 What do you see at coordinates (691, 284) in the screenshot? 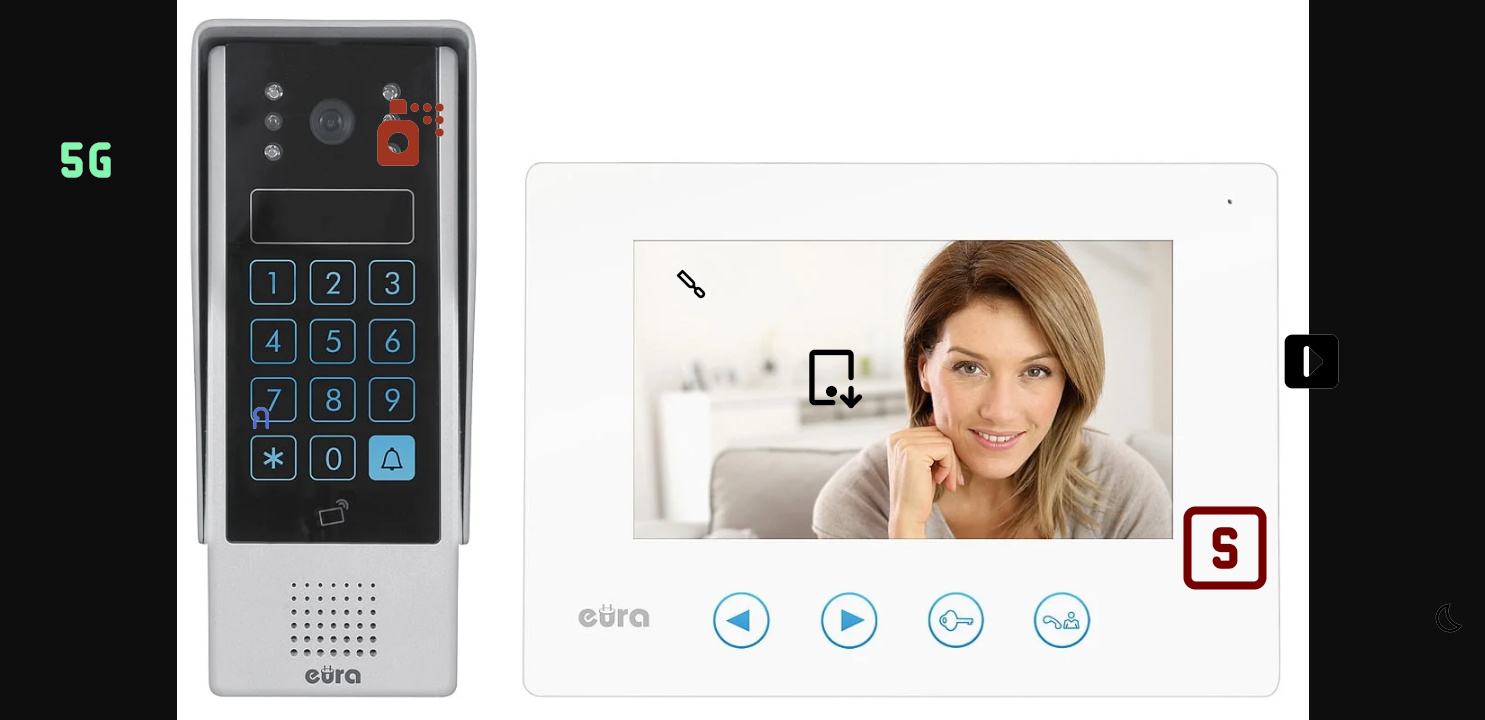
I see `access sculpting or carving tools` at bounding box center [691, 284].